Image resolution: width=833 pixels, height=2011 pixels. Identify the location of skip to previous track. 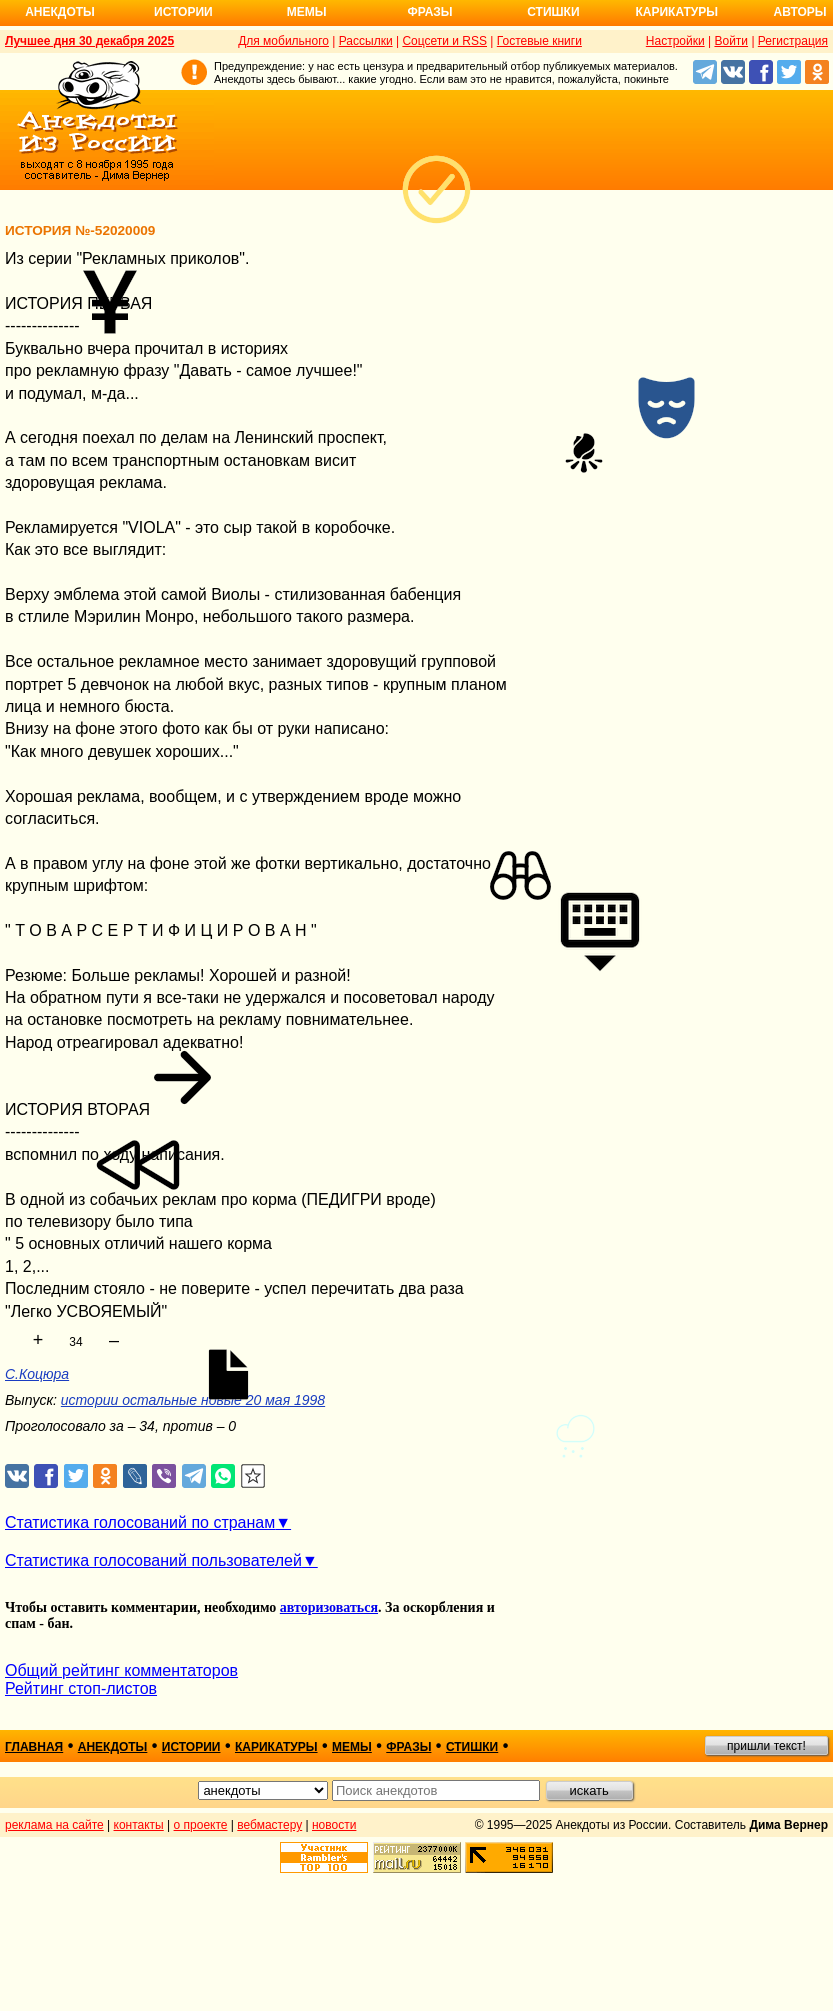
(138, 1165).